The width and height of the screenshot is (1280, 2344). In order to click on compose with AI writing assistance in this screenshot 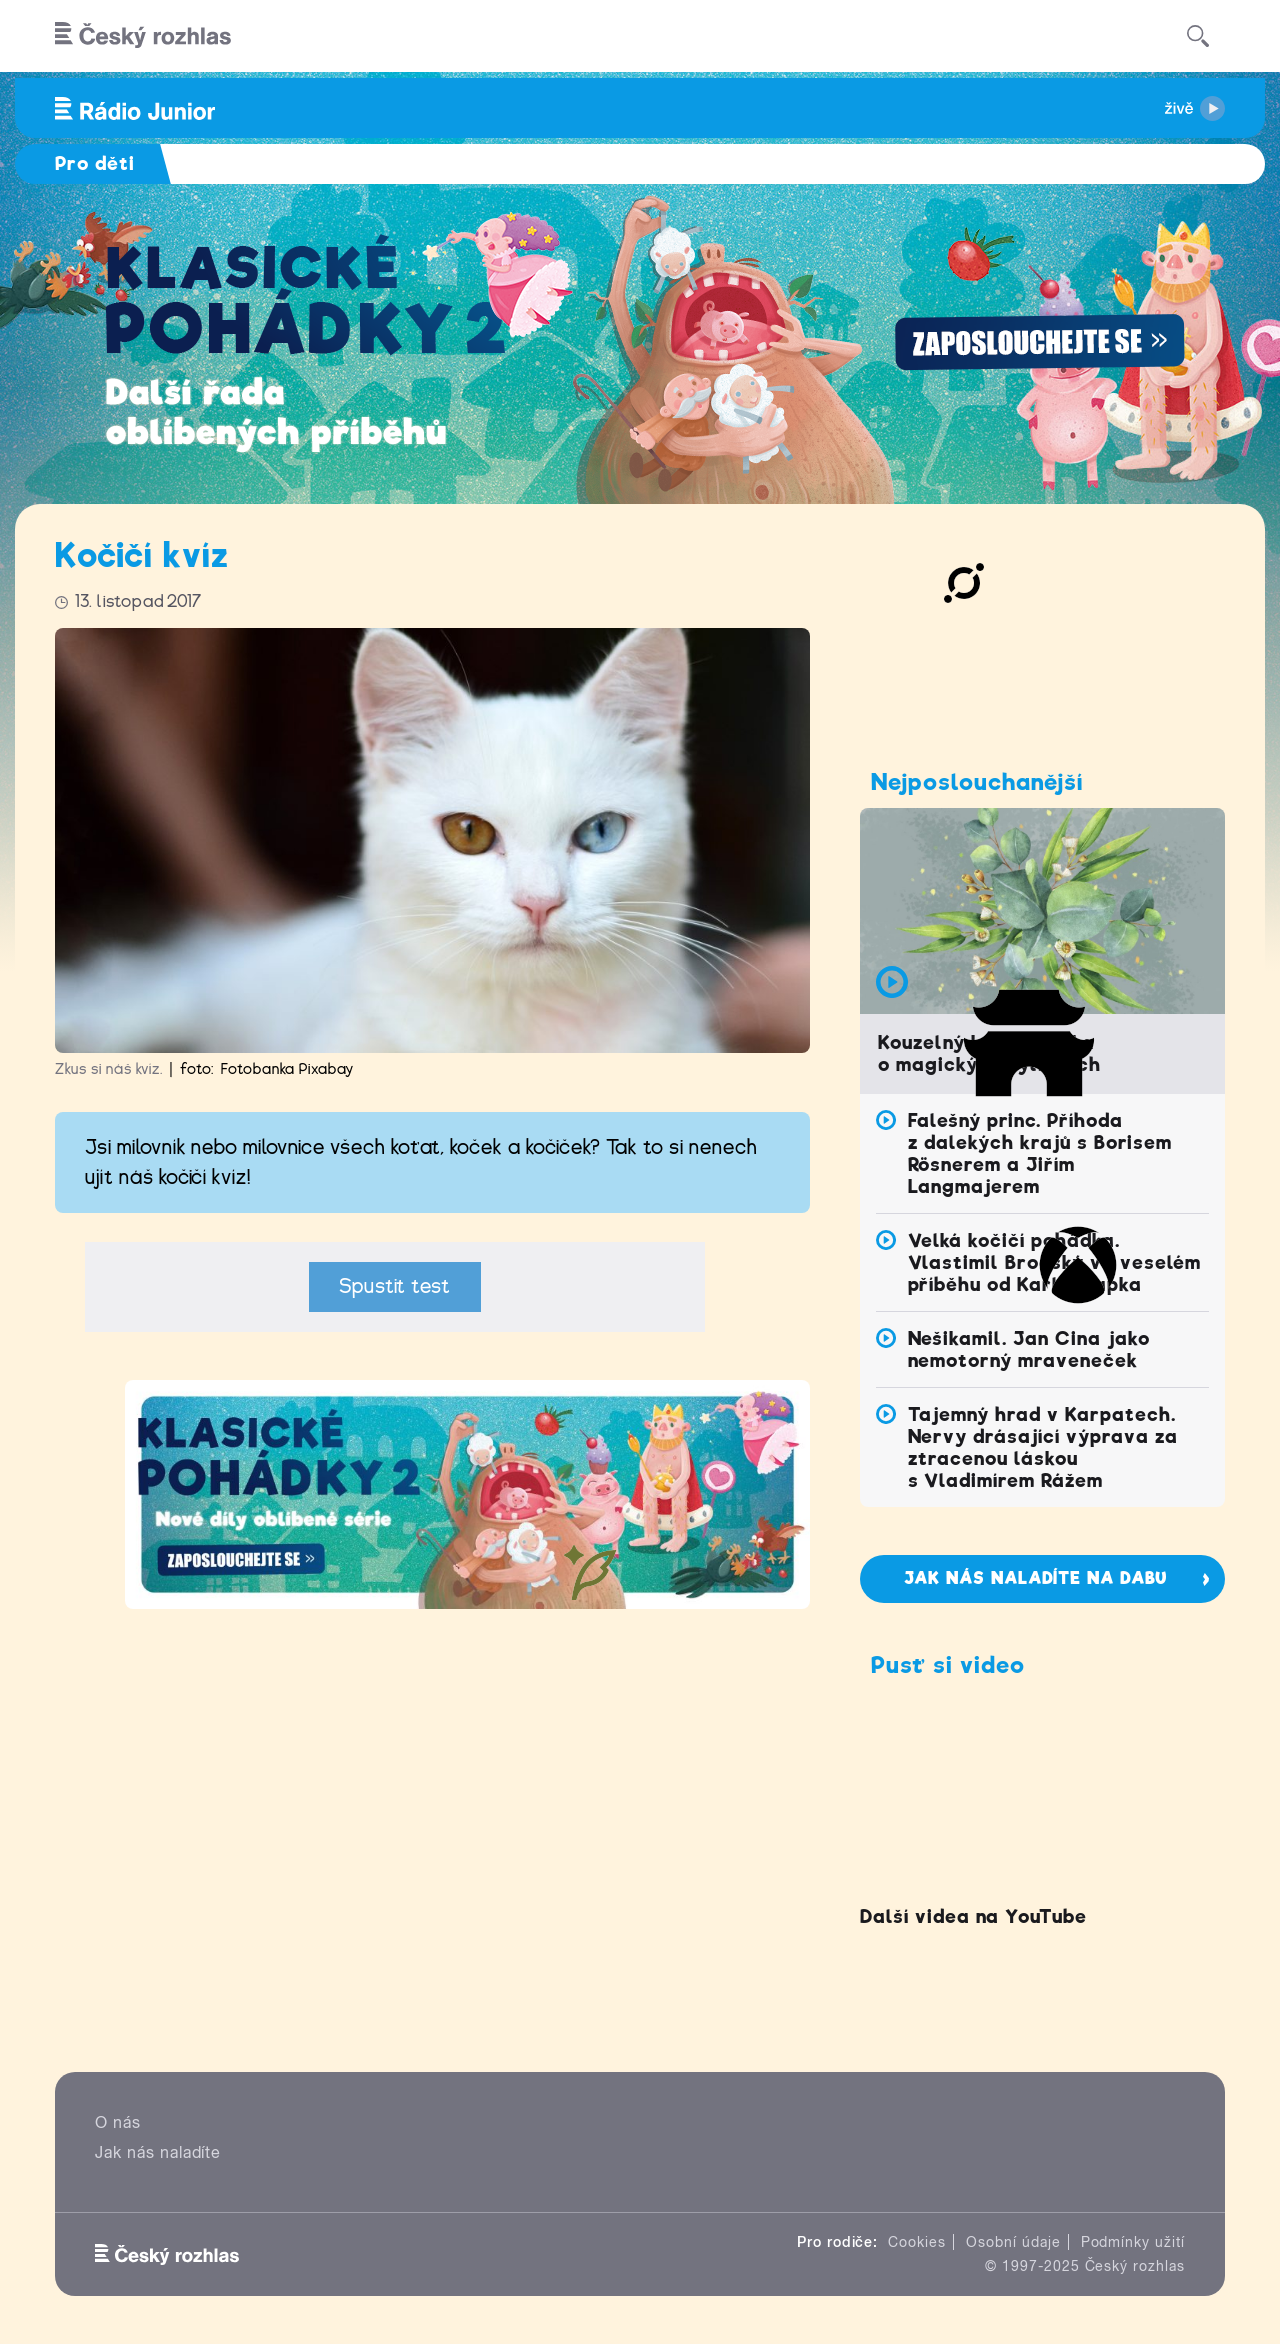, I will do `click(594, 1575)`.